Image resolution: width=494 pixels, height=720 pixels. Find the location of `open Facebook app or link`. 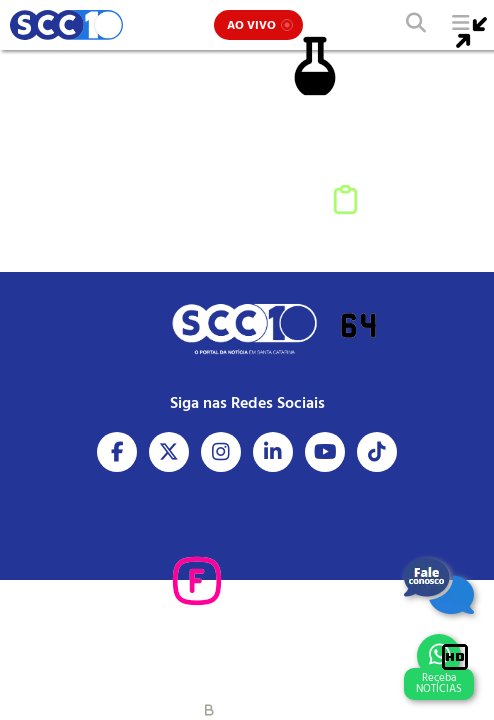

open Facebook app or link is located at coordinates (197, 581).